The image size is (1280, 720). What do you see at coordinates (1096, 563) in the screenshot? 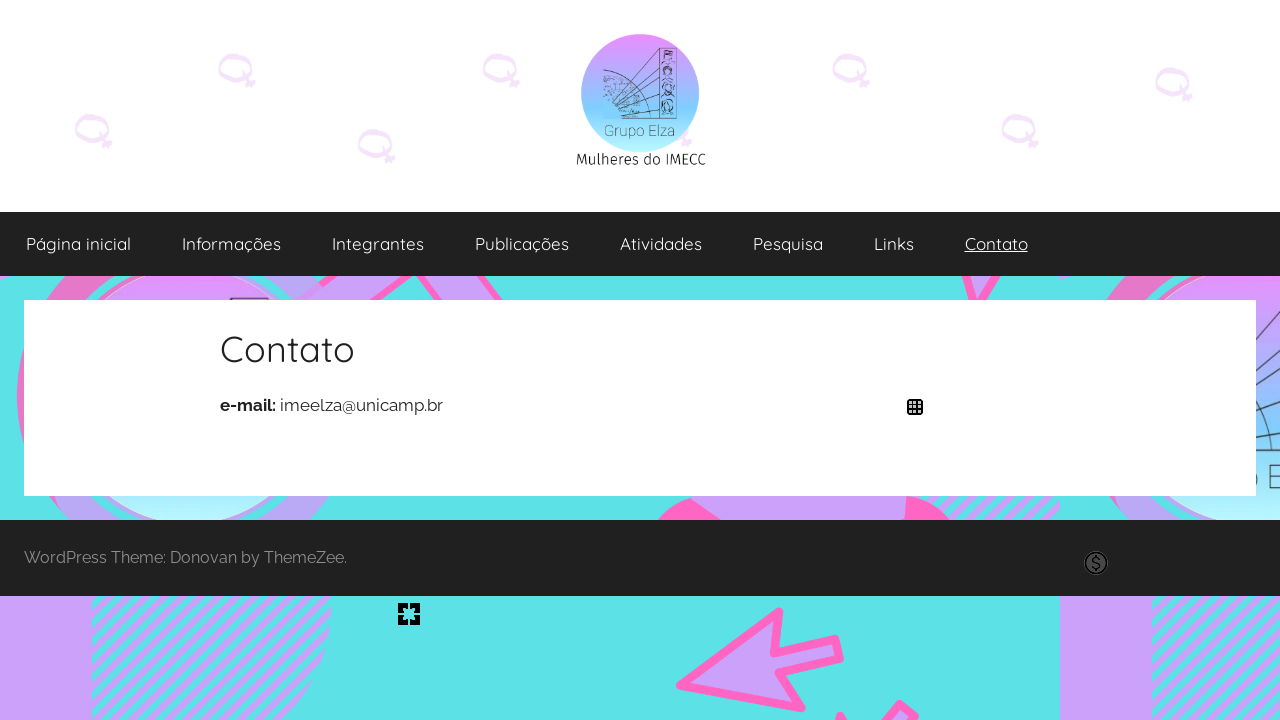
I see `view earnings or revenue` at bounding box center [1096, 563].